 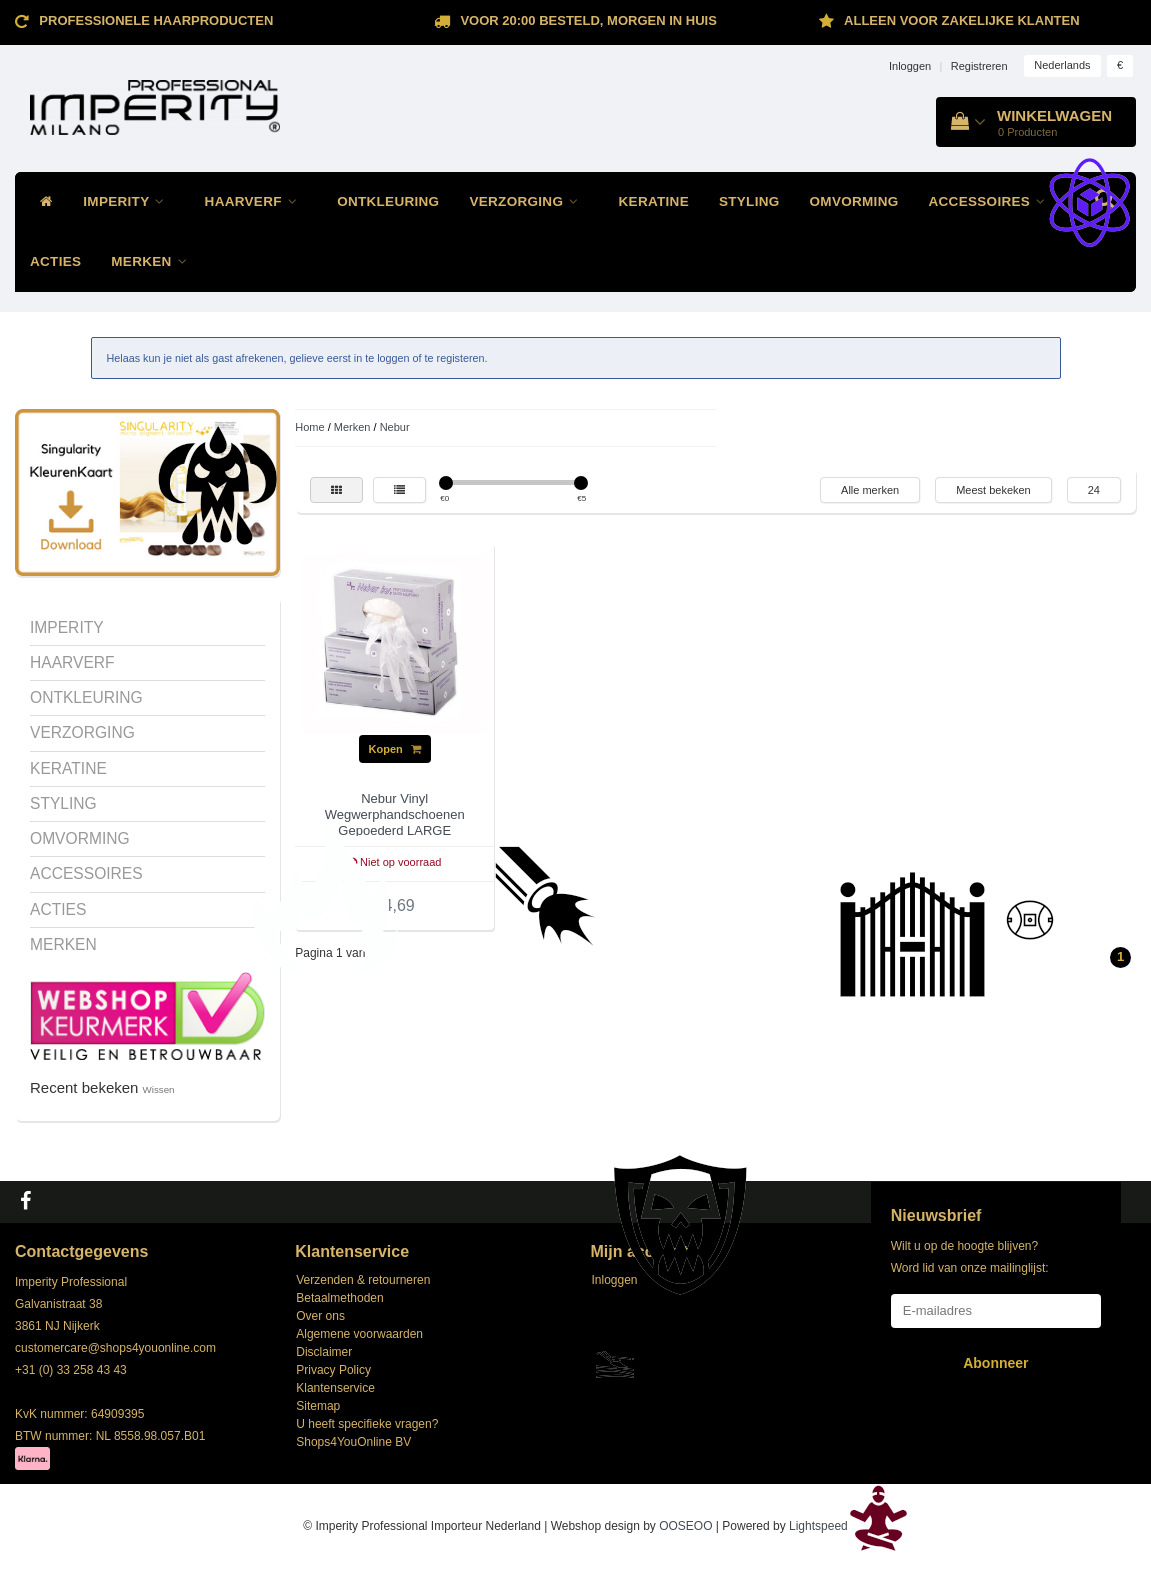 I want to click on access meditation or mindfulness features, so click(x=877, y=1518).